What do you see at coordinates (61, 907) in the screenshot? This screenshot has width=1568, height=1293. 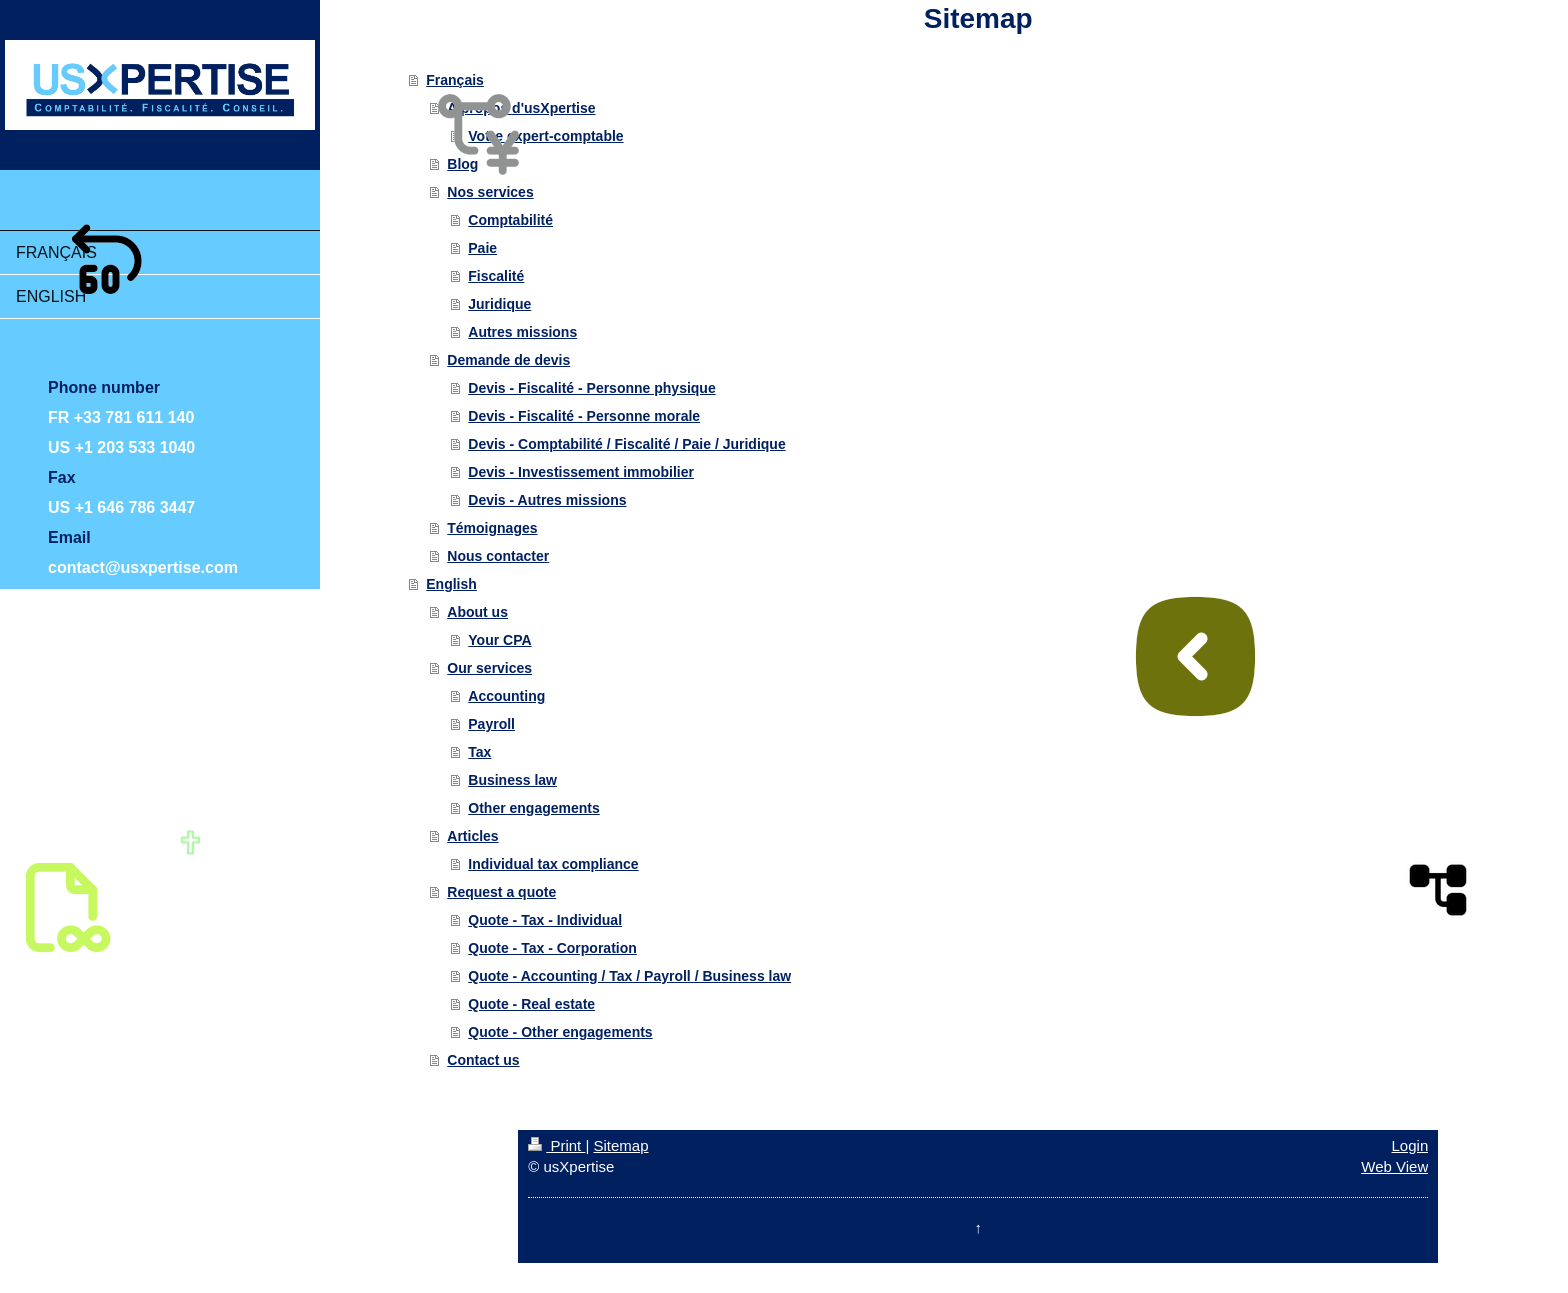 I see `a file with unlimited or infinite storage` at bounding box center [61, 907].